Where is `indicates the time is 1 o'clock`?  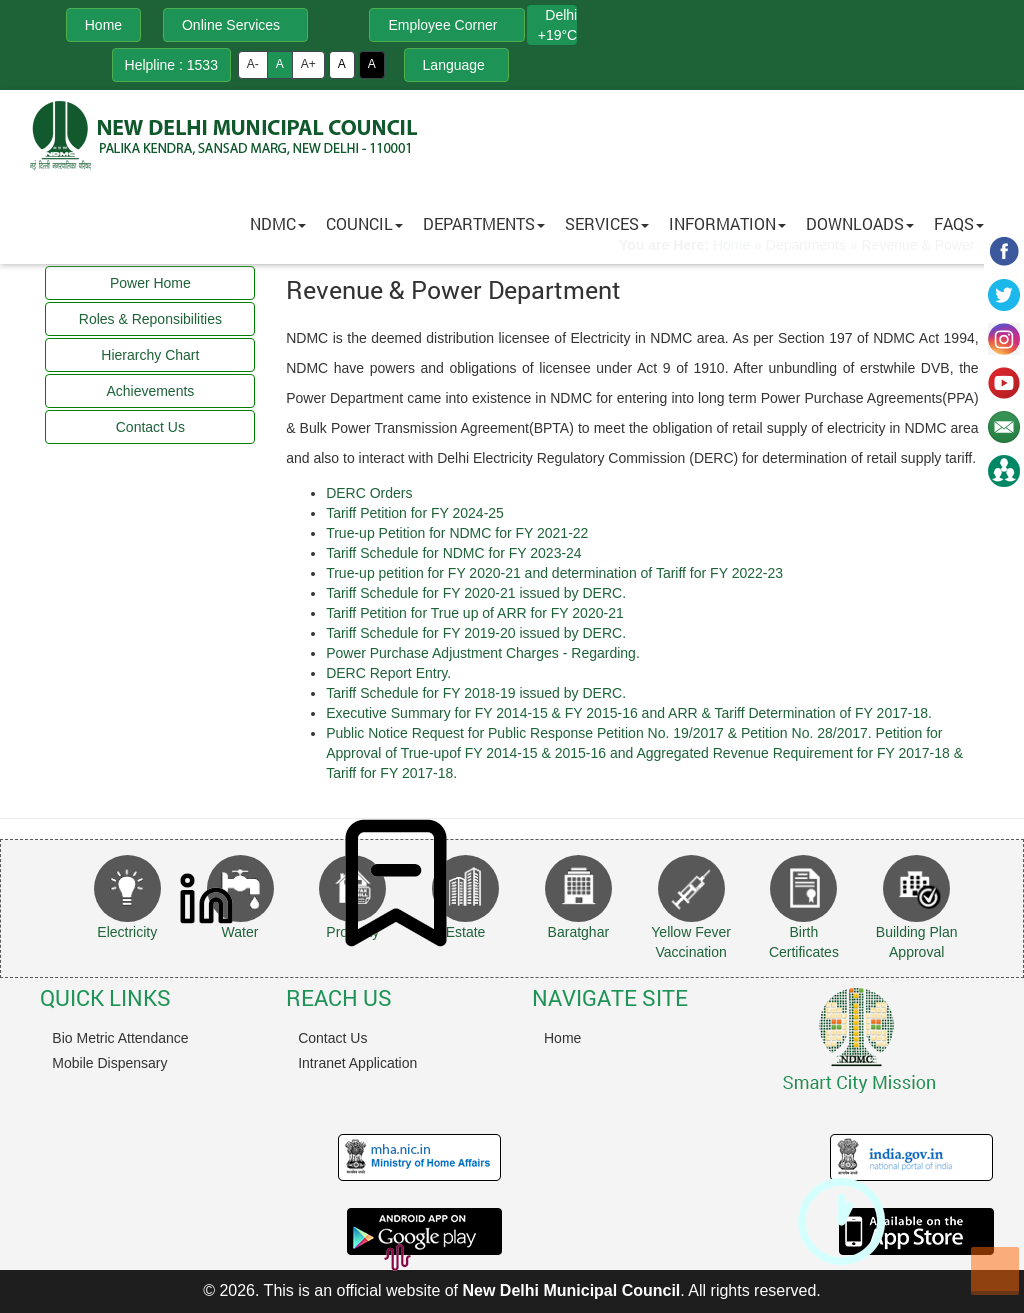 indicates the time is 1 o'clock is located at coordinates (841, 1221).